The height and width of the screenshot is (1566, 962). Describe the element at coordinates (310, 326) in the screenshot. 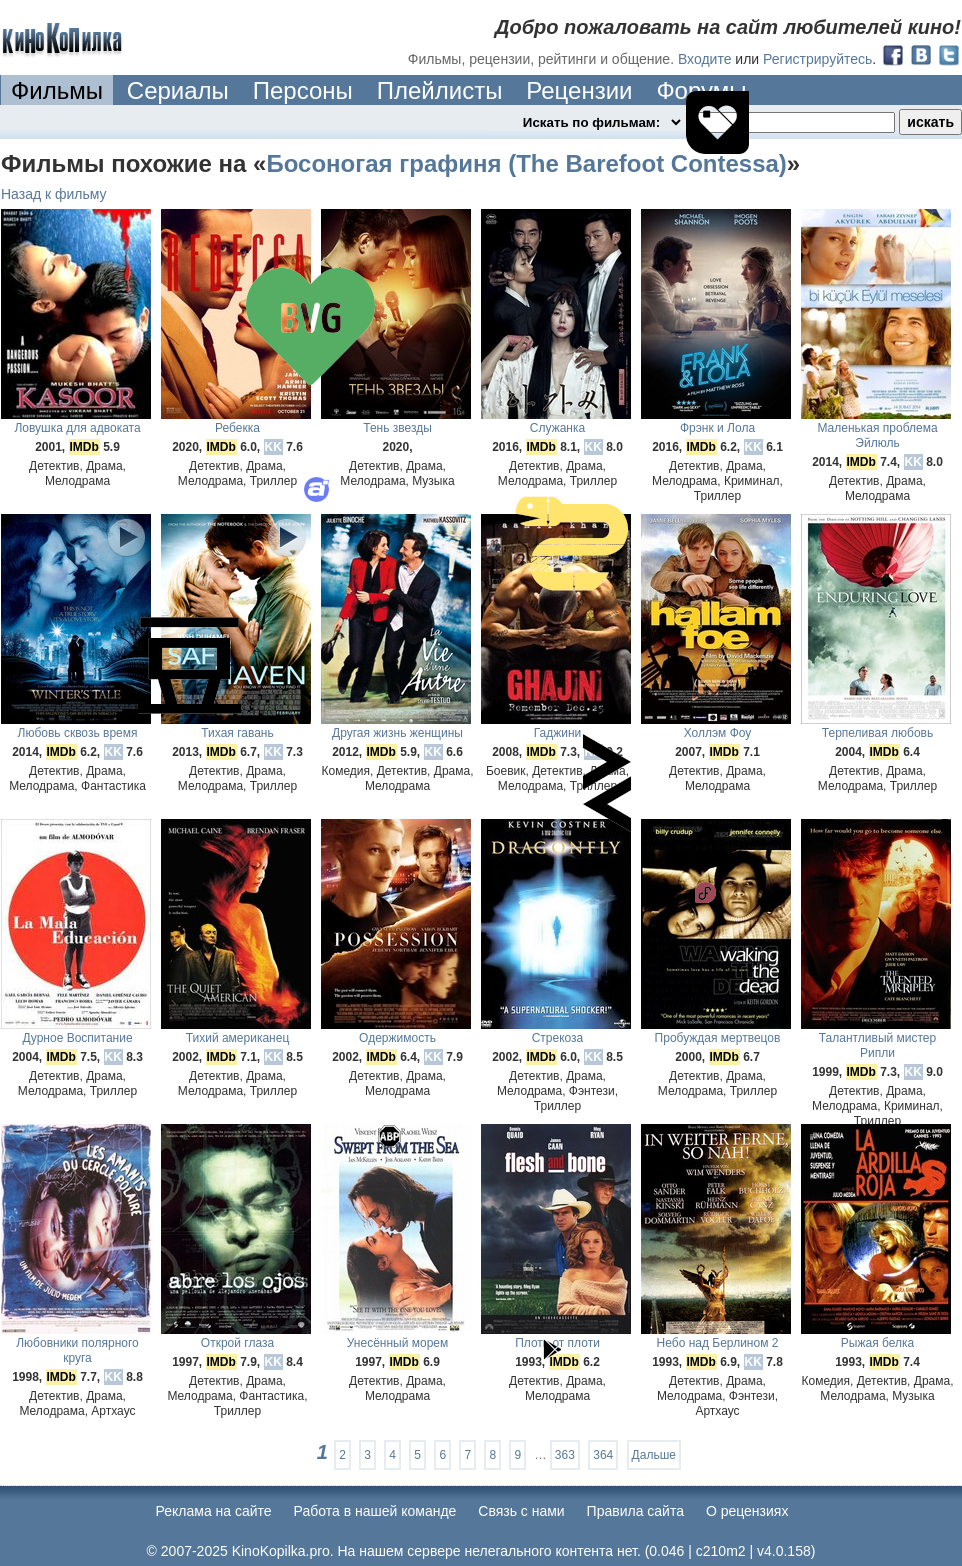

I see `BVG (Berlin public transit) app or service` at that location.